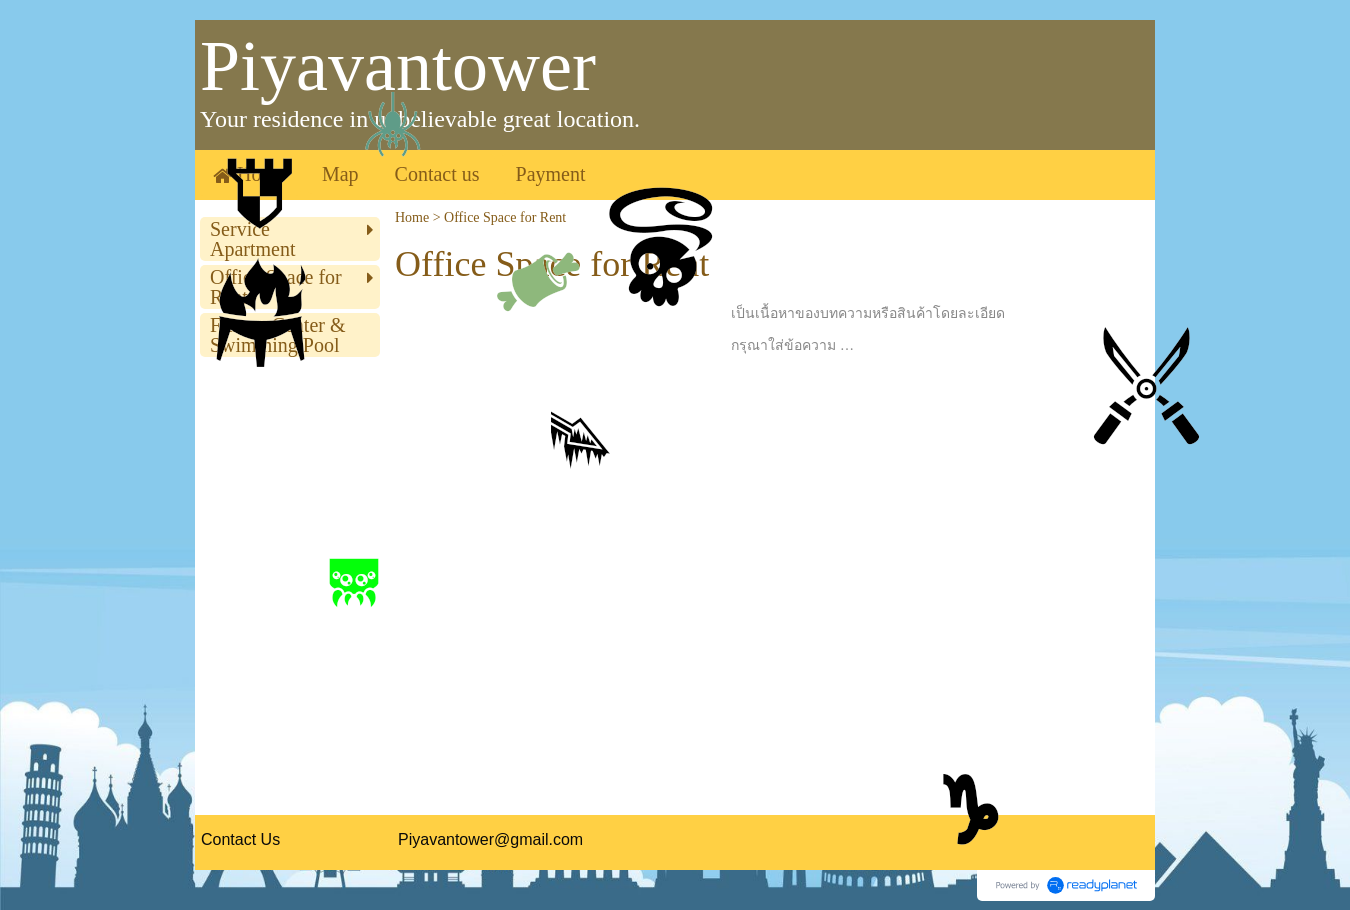 Image resolution: width=1350 pixels, height=910 pixels. Describe the element at coordinates (1146, 384) in the screenshot. I see `trim or cut selected content` at that location.